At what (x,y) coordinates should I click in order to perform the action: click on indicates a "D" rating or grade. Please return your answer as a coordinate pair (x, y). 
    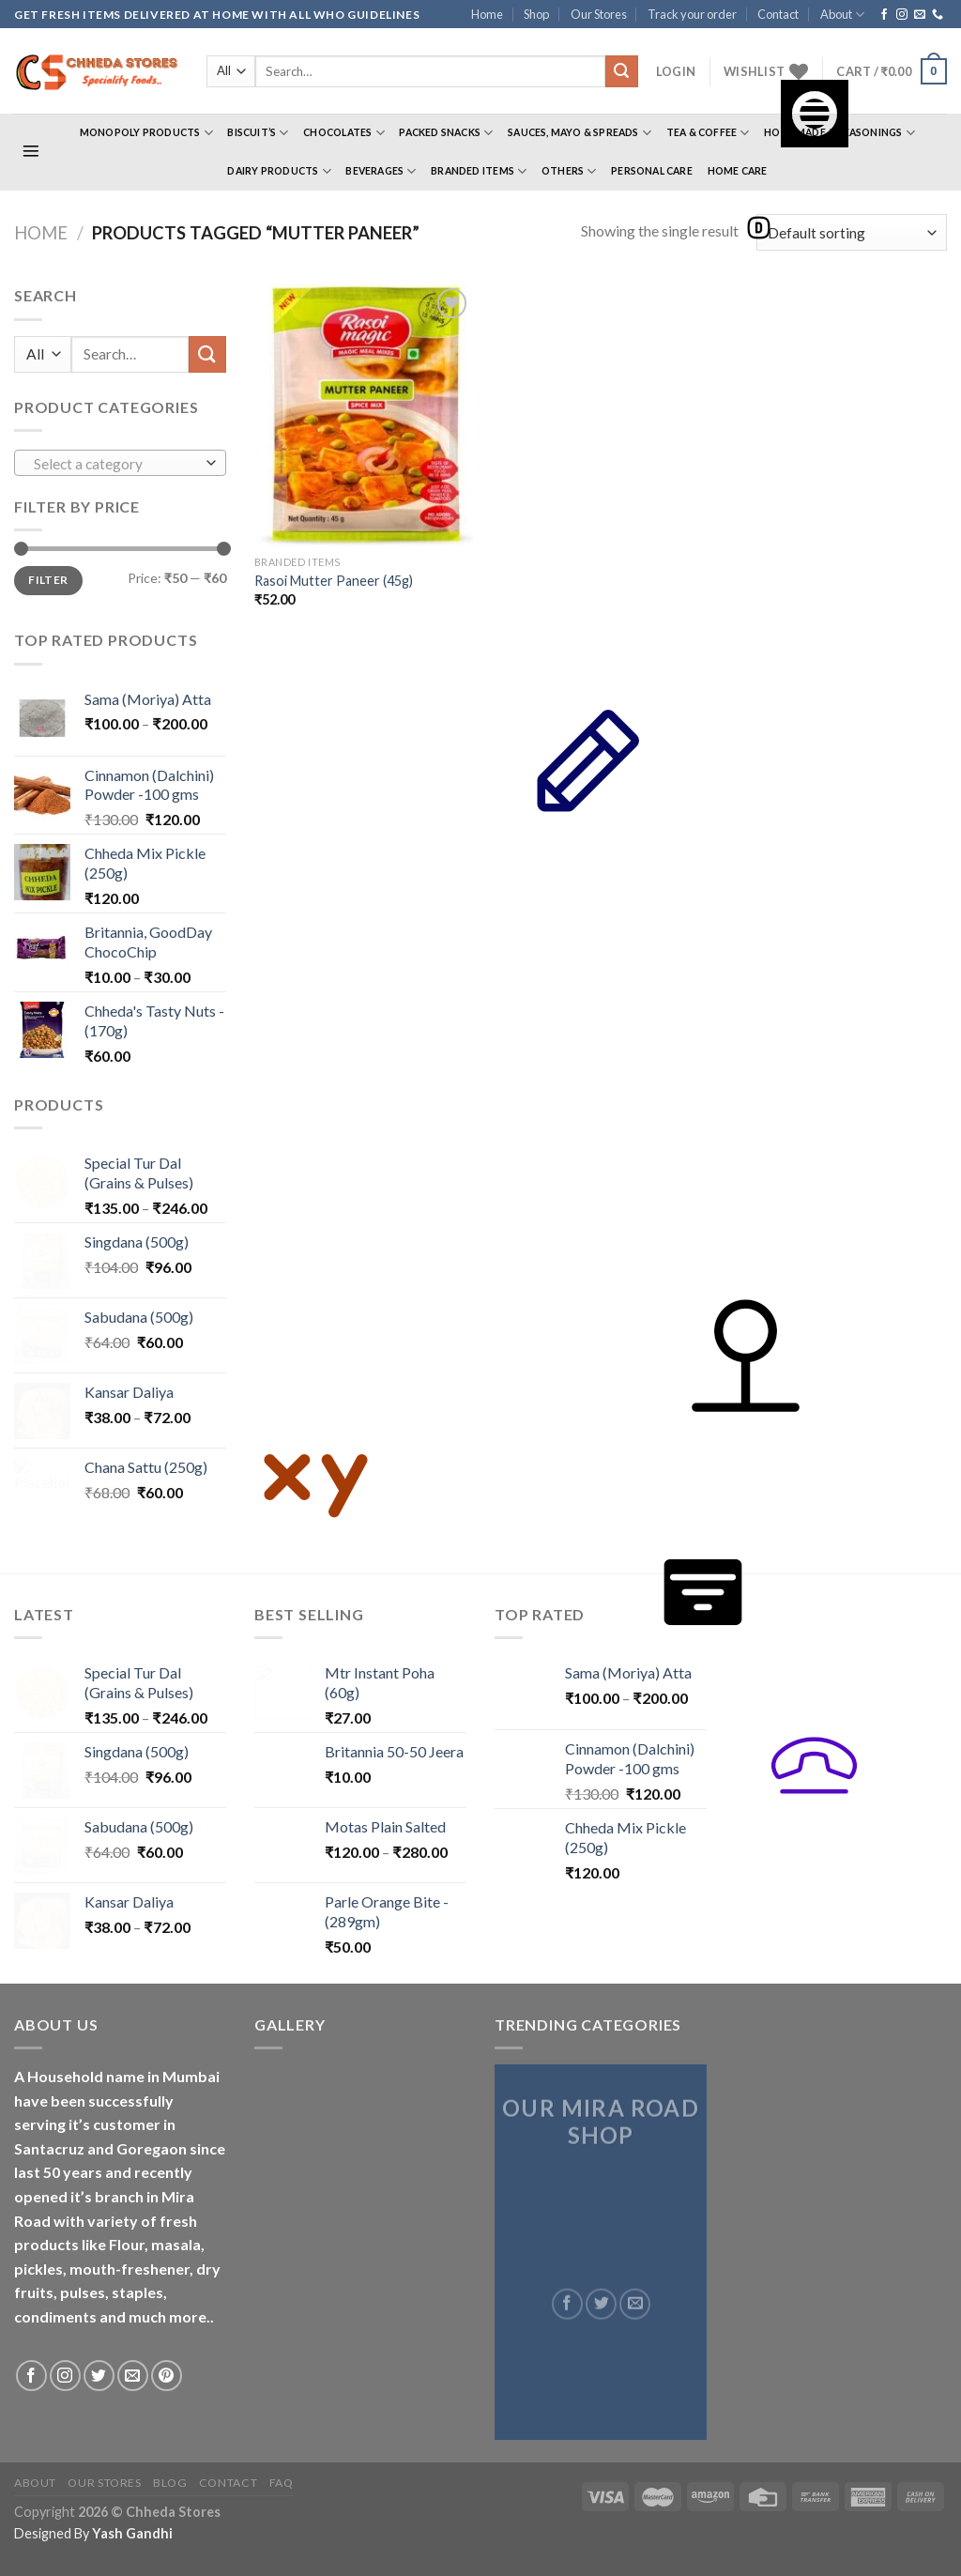
    Looking at the image, I should click on (758, 227).